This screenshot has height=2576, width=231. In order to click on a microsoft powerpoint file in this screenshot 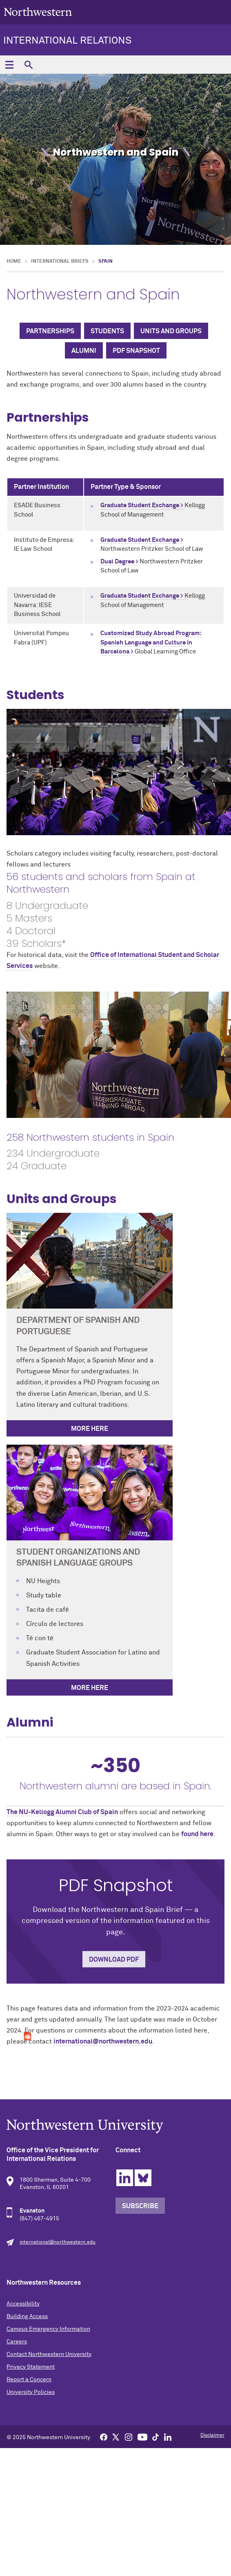, I will do `click(27, 2036)`.